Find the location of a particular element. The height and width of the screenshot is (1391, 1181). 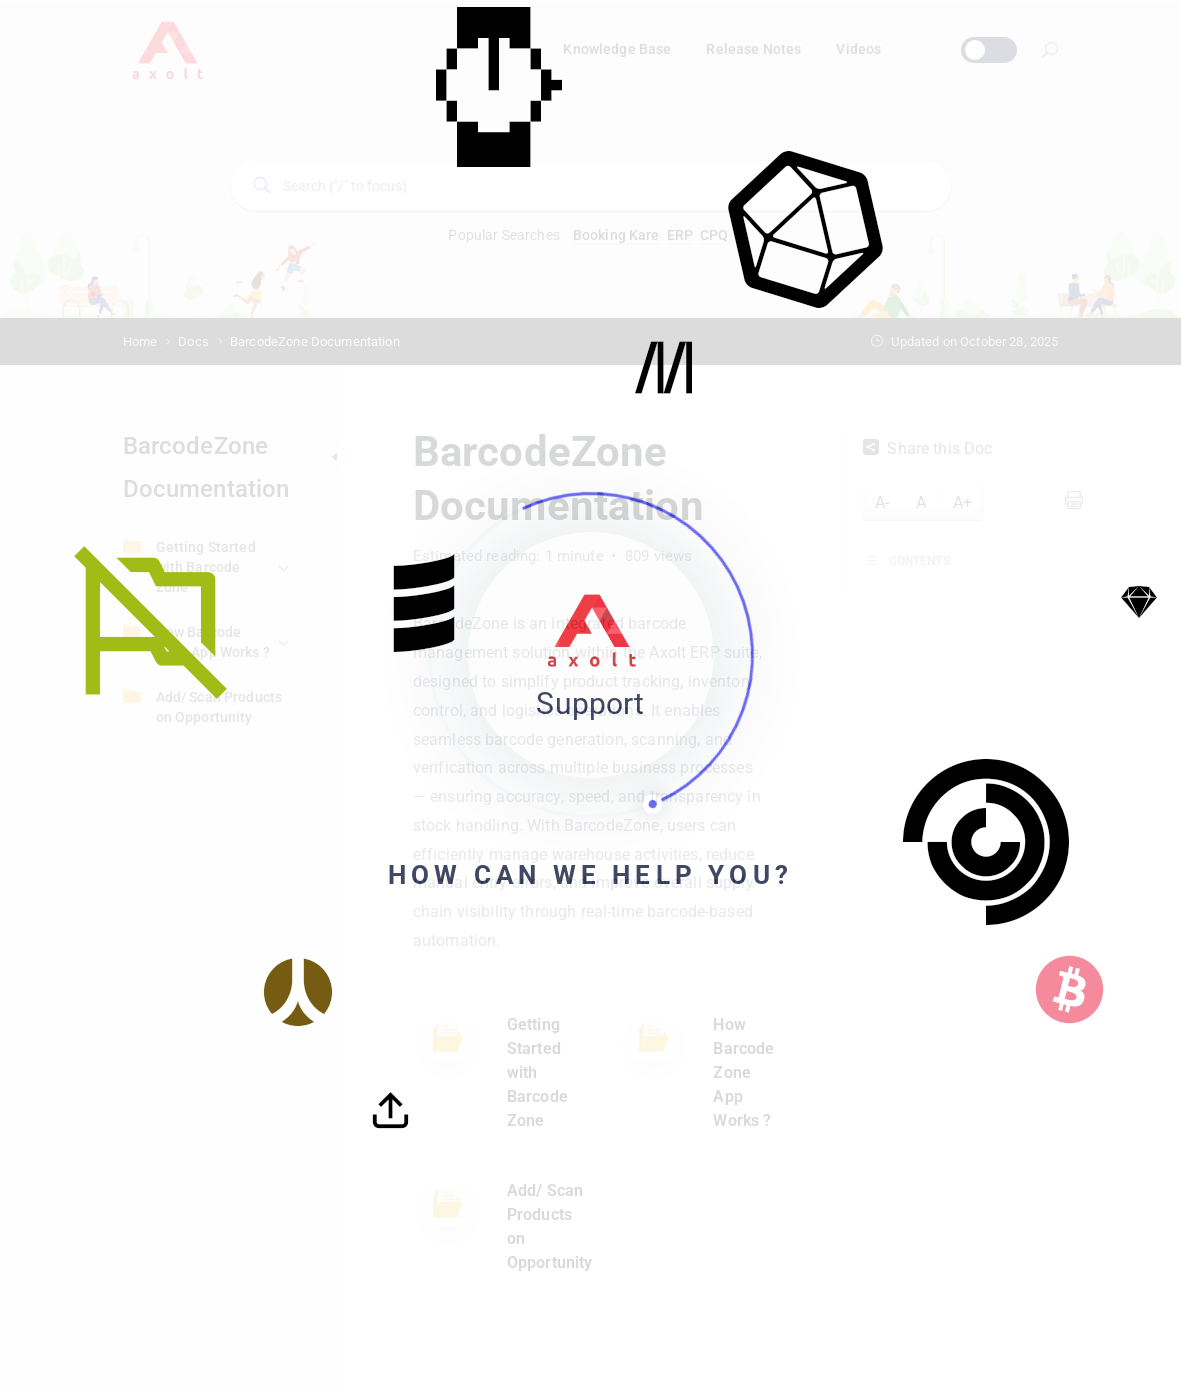

scala programming language logo is located at coordinates (424, 603).